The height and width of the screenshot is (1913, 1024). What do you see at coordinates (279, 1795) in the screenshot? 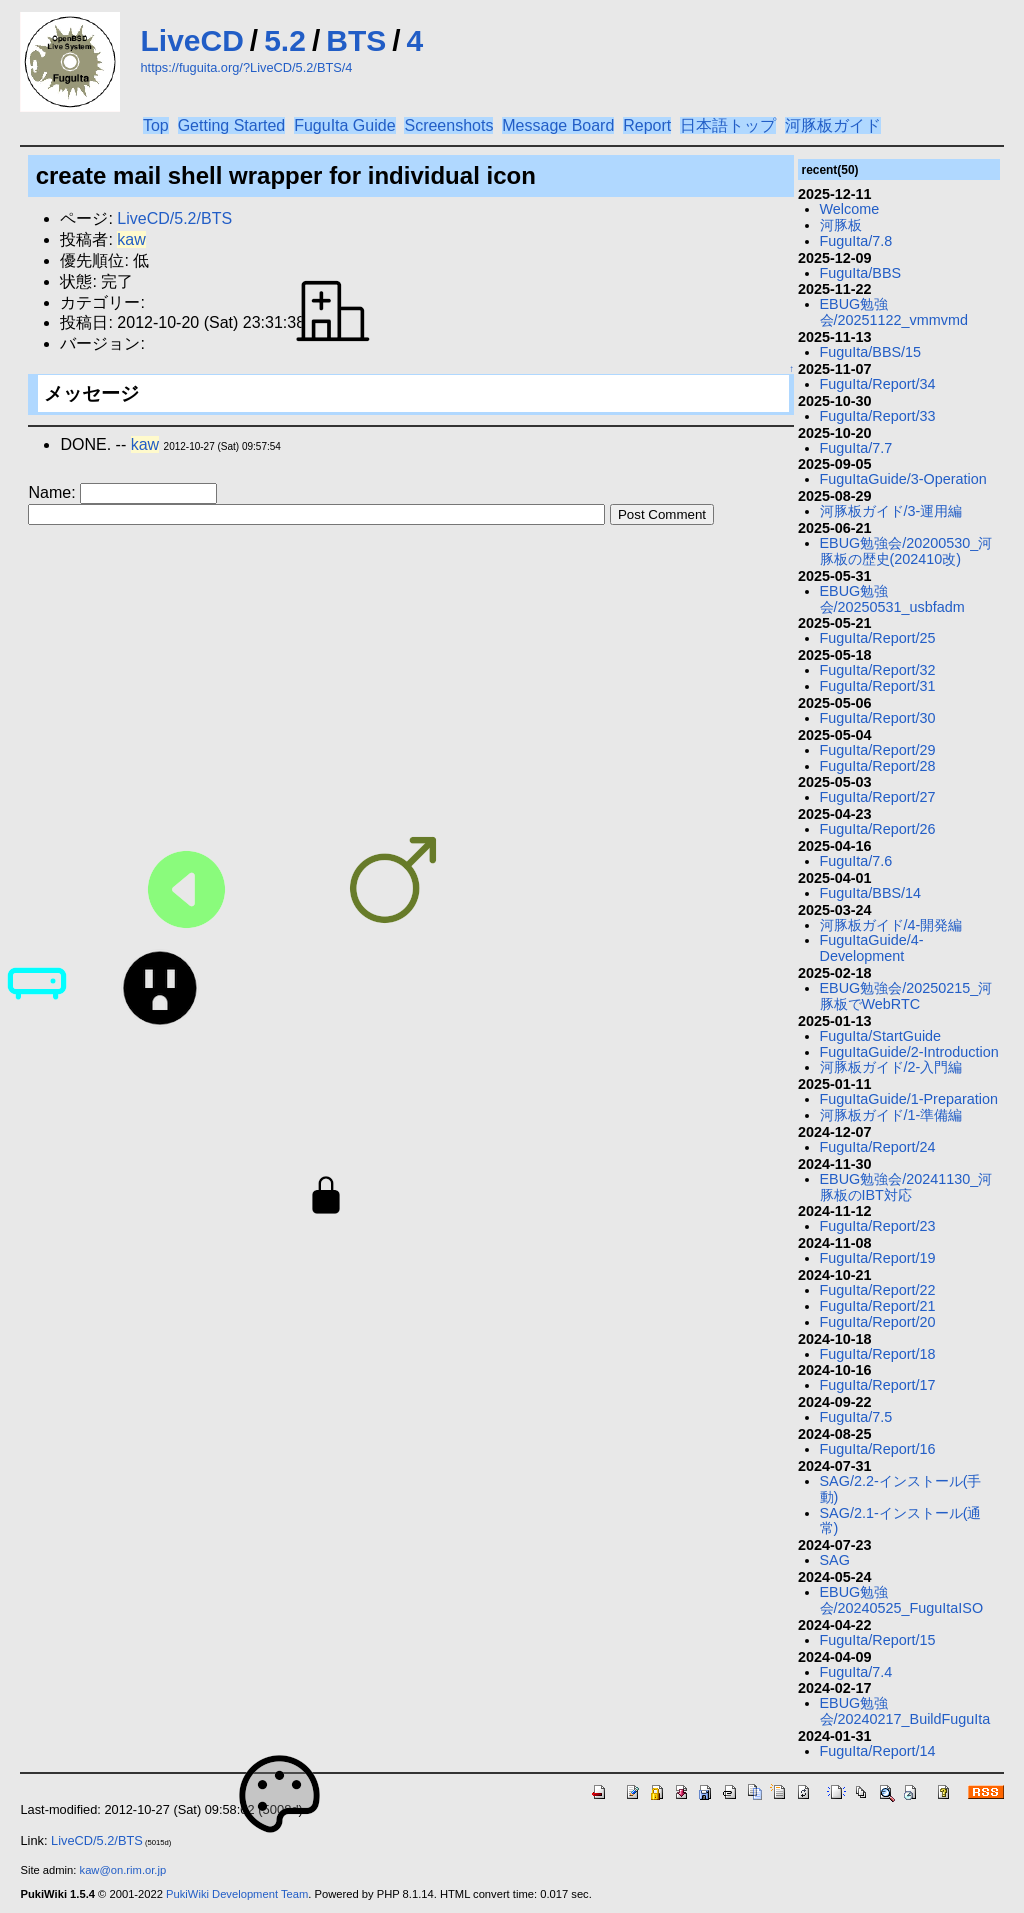
I see `customize theme or color settings` at bounding box center [279, 1795].